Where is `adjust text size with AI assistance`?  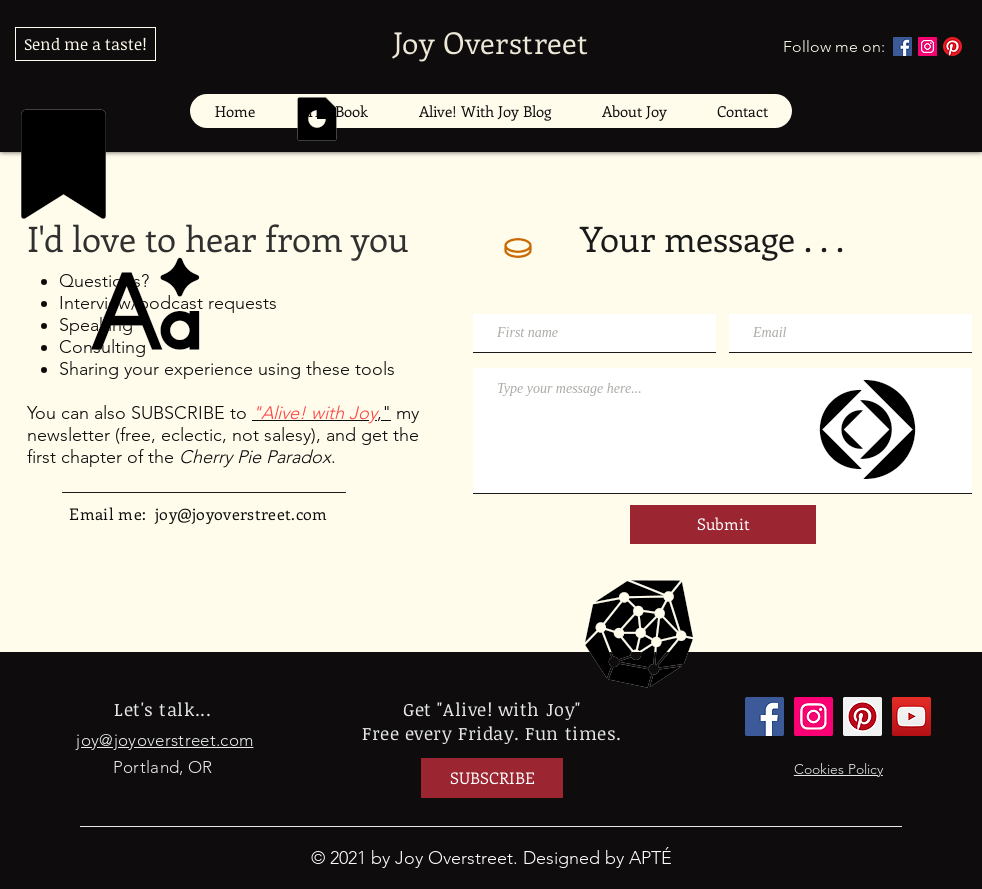 adjust text size with AI assistance is located at coordinates (146, 311).